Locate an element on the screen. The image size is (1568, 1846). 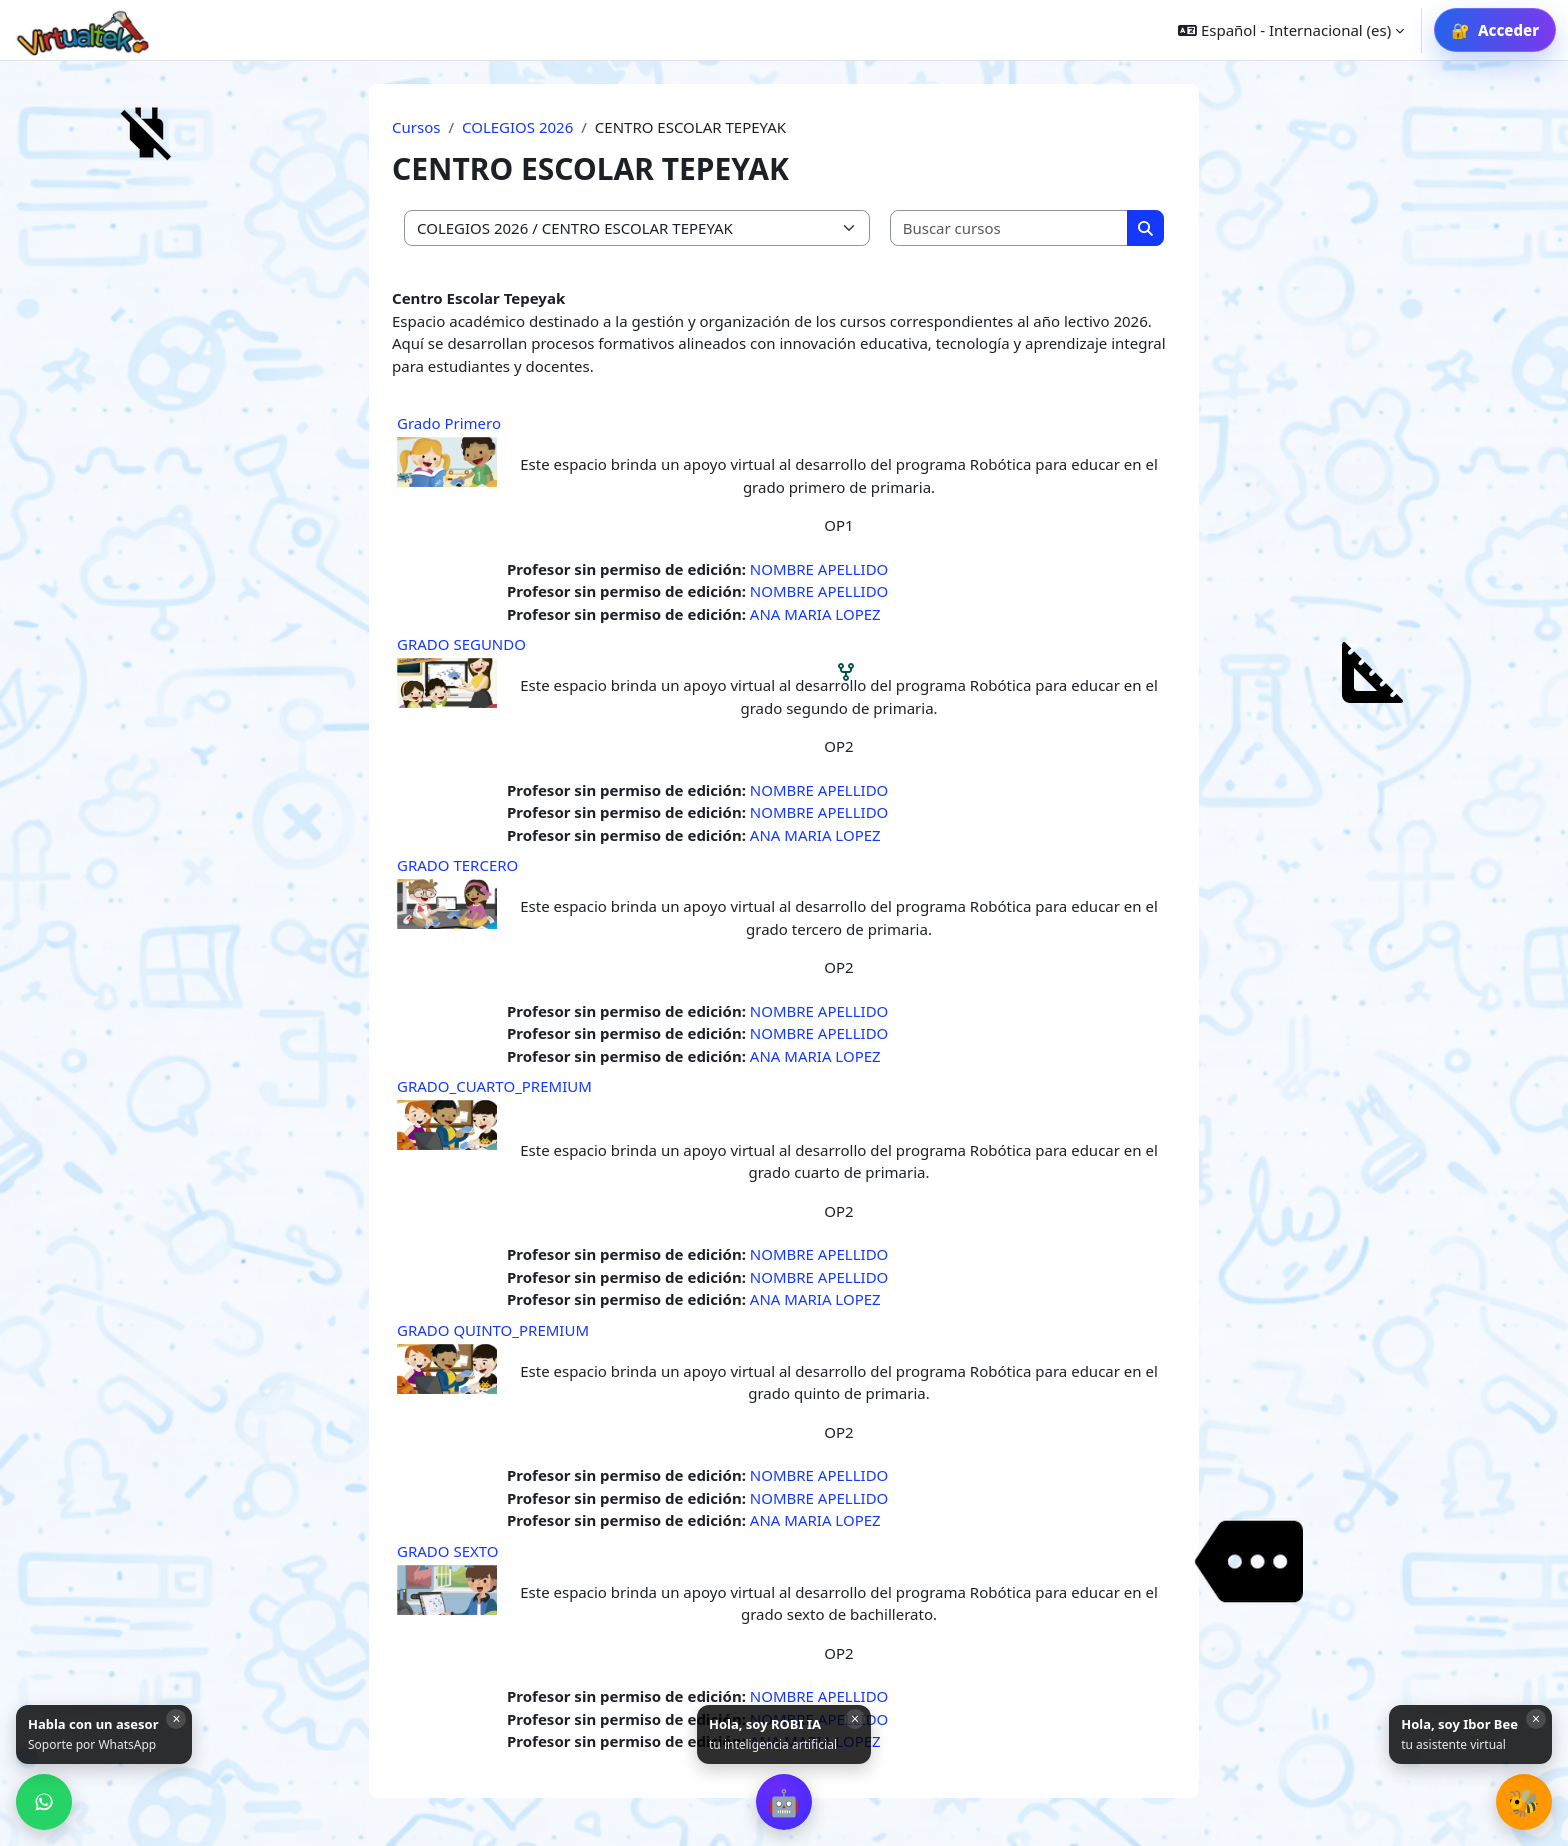
fork a repository is located at coordinates (846, 672).